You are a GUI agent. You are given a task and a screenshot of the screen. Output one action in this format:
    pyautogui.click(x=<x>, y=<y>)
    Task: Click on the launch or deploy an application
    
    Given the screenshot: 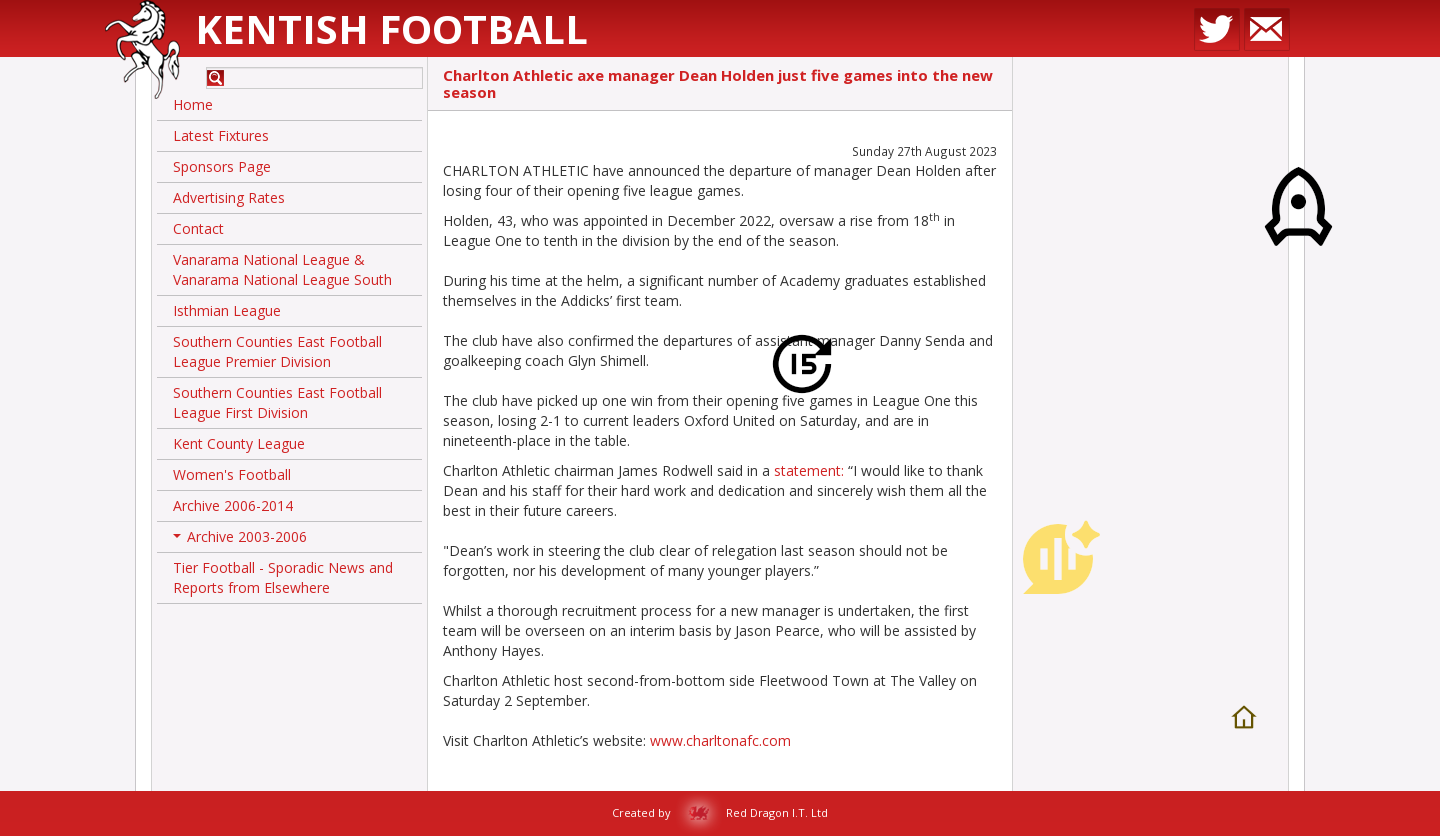 What is the action you would take?
    pyautogui.click(x=1298, y=205)
    